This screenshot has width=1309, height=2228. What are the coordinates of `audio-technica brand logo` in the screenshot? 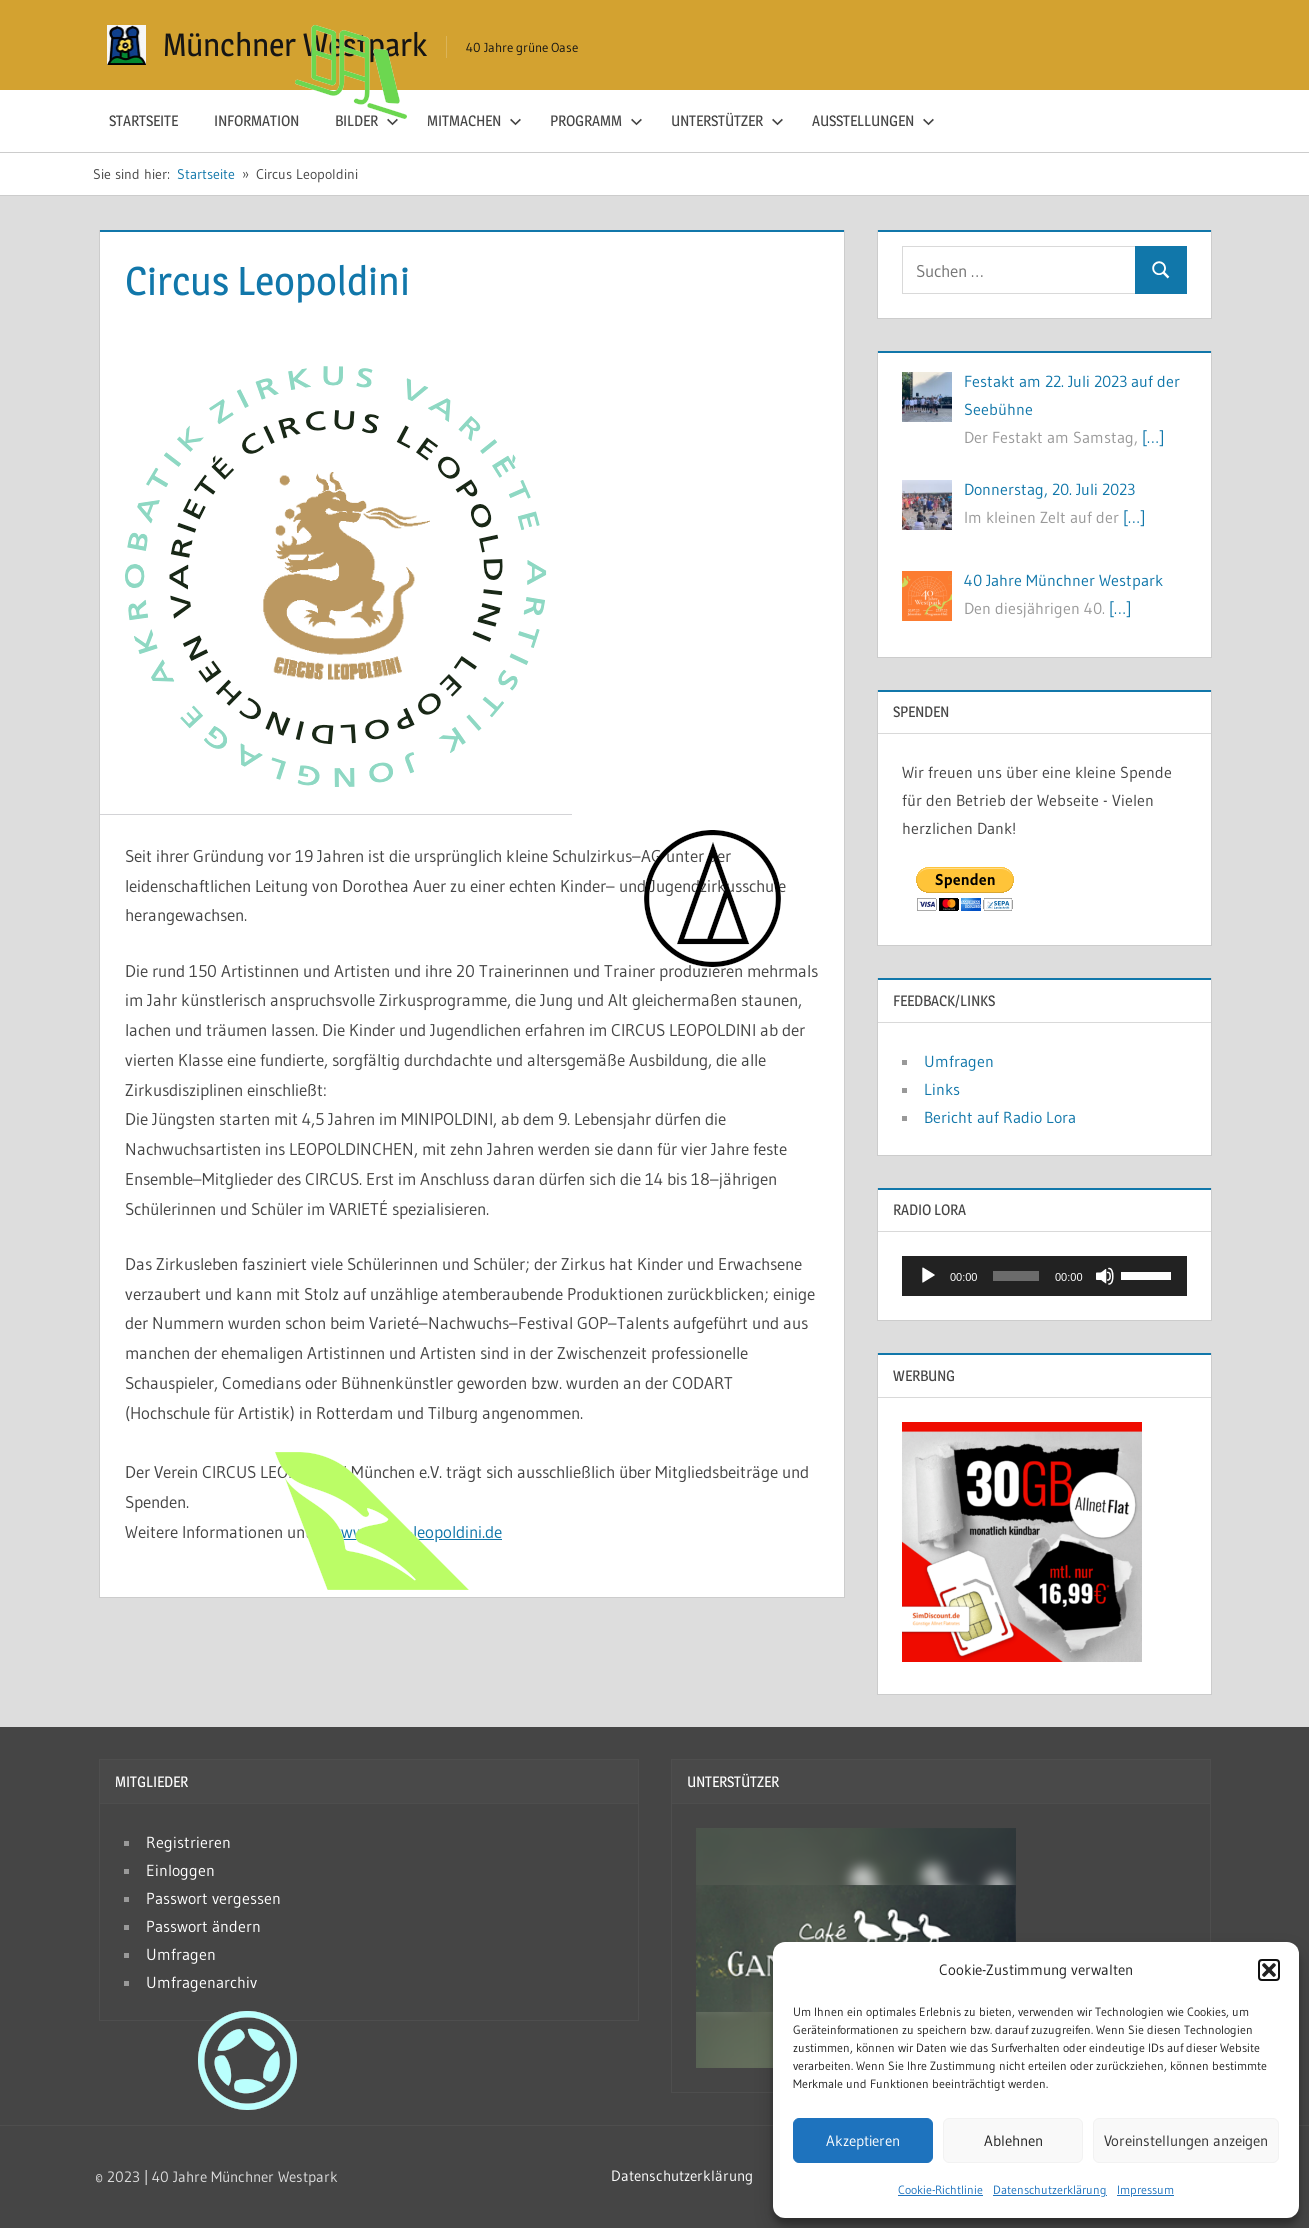 It's located at (712, 898).